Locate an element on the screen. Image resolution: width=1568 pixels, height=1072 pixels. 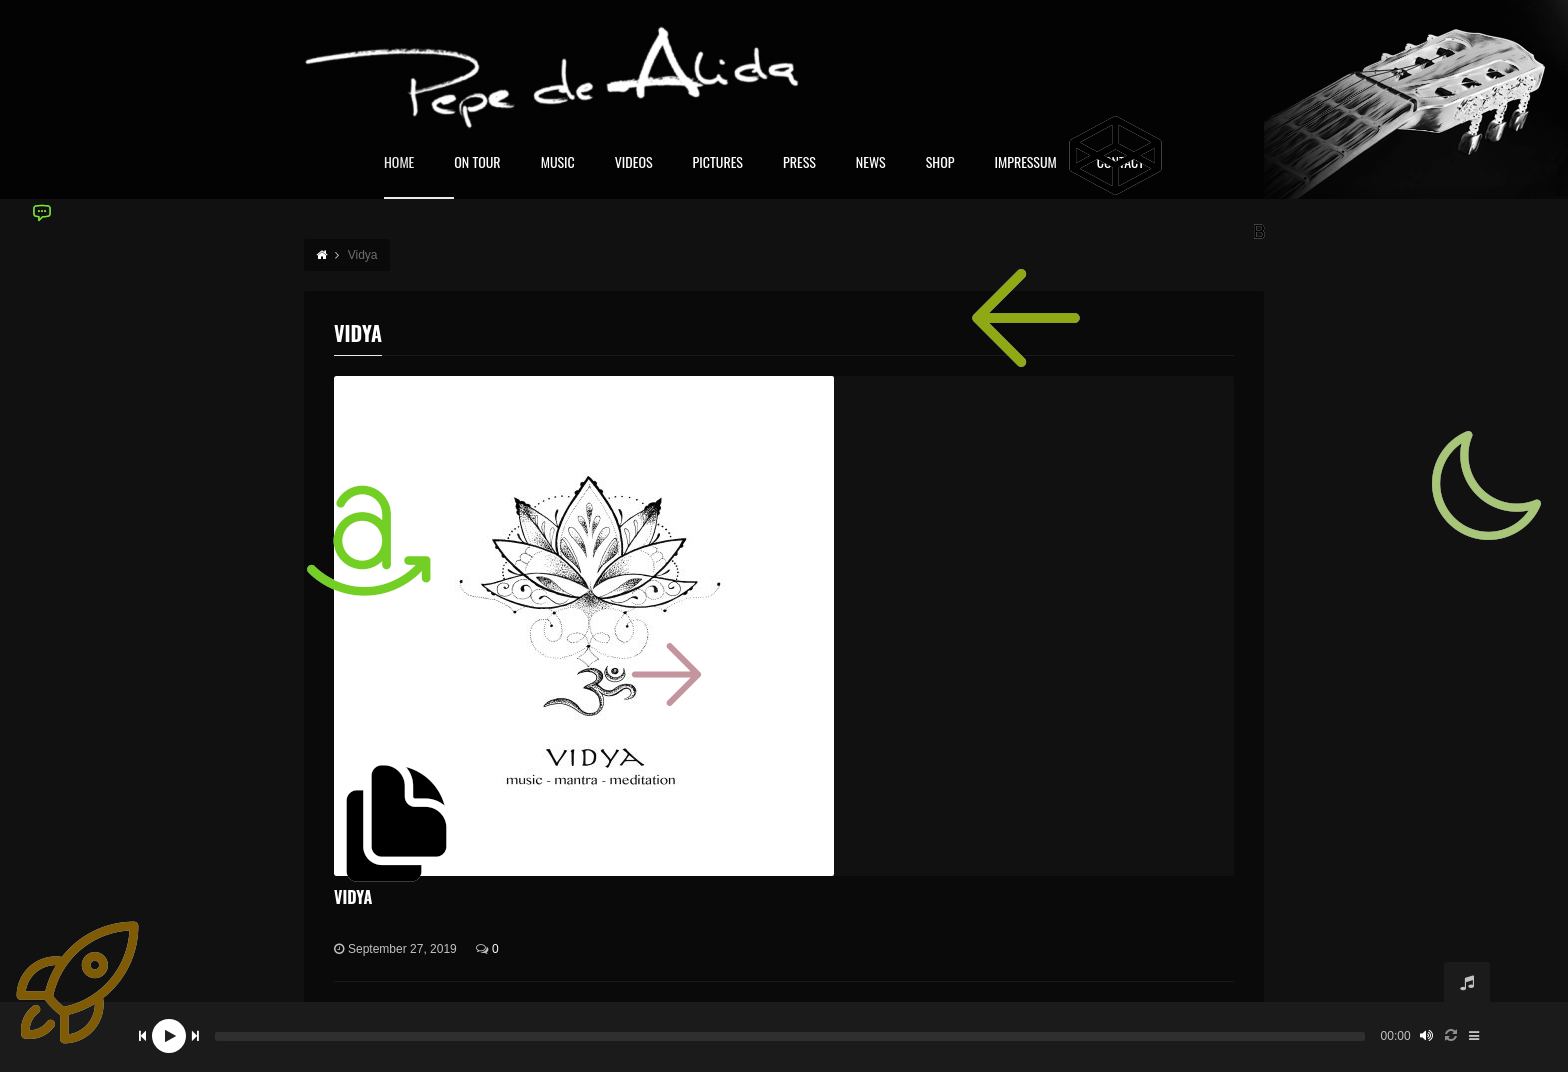
go back to the previous screen is located at coordinates (1026, 318).